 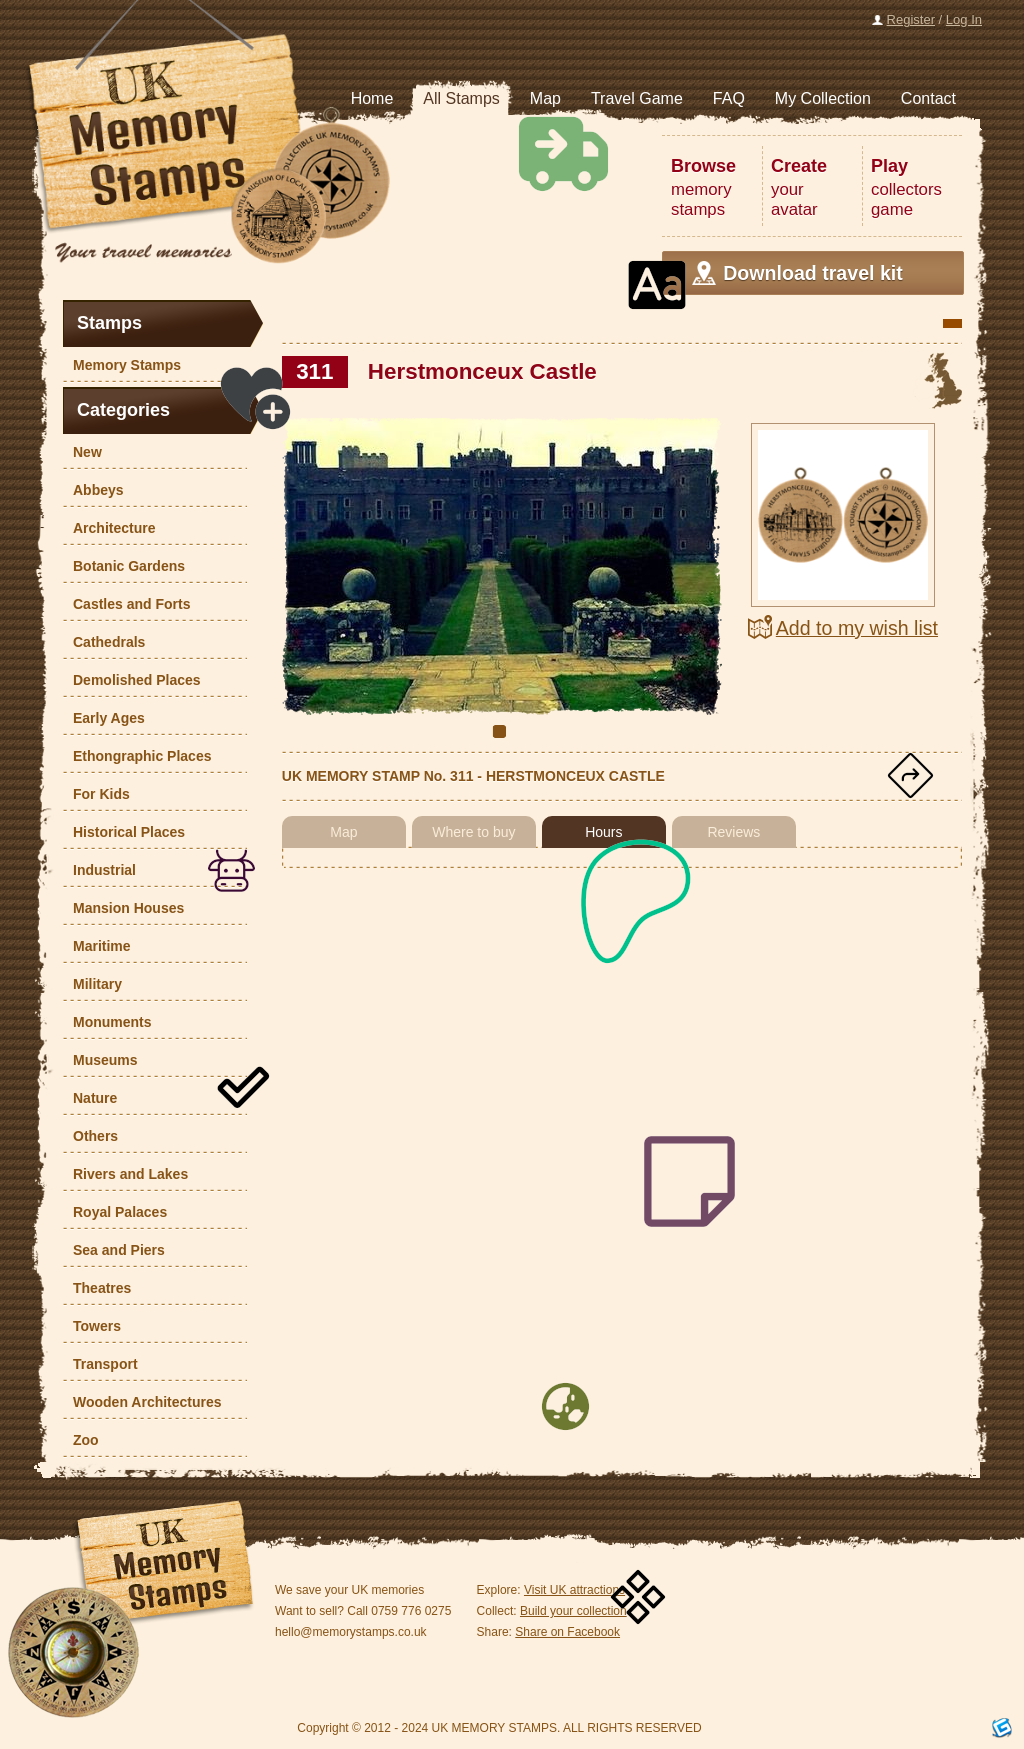 What do you see at coordinates (563, 151) in the screenshot?
I see `track outgoing shipment` at bounding box center [563, 151].